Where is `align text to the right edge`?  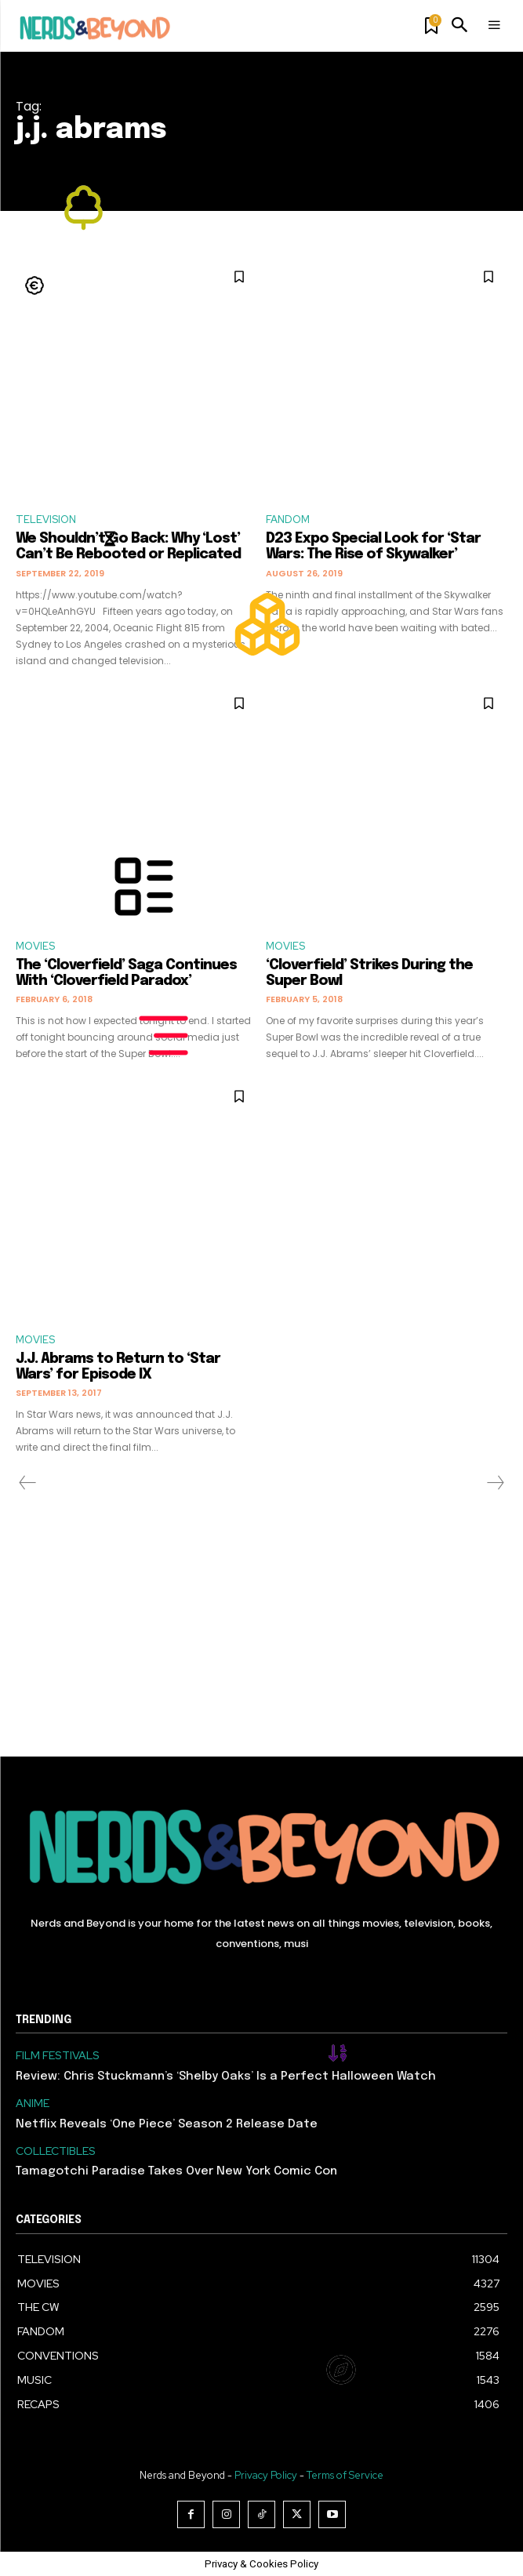
align text to the right edge is located at coordinates (163, 1035).